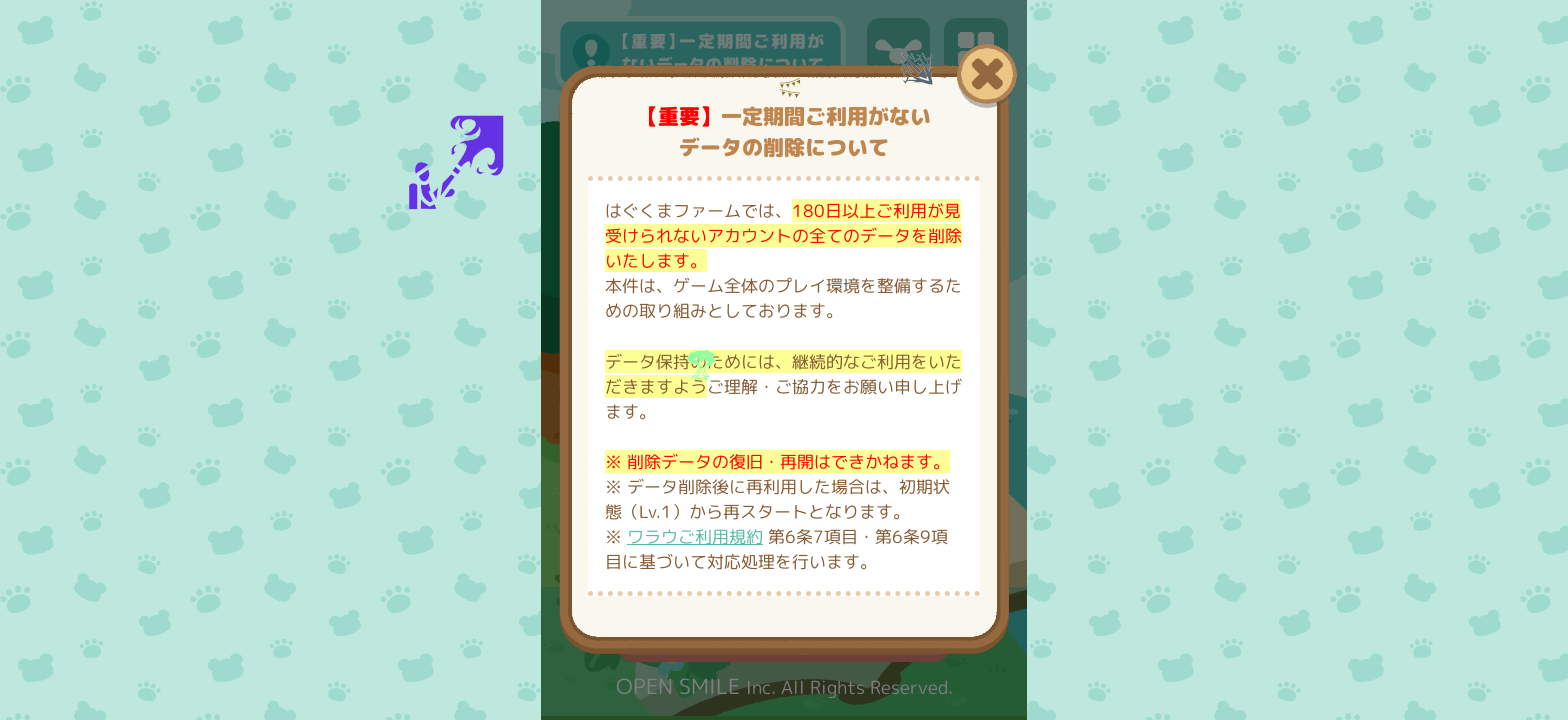 The image size is (1568, 720). What do you see at coordinates (701, 365) in the screenshot?
I see `represents nature or environmental features in a game` at bounding box center [701, 365].